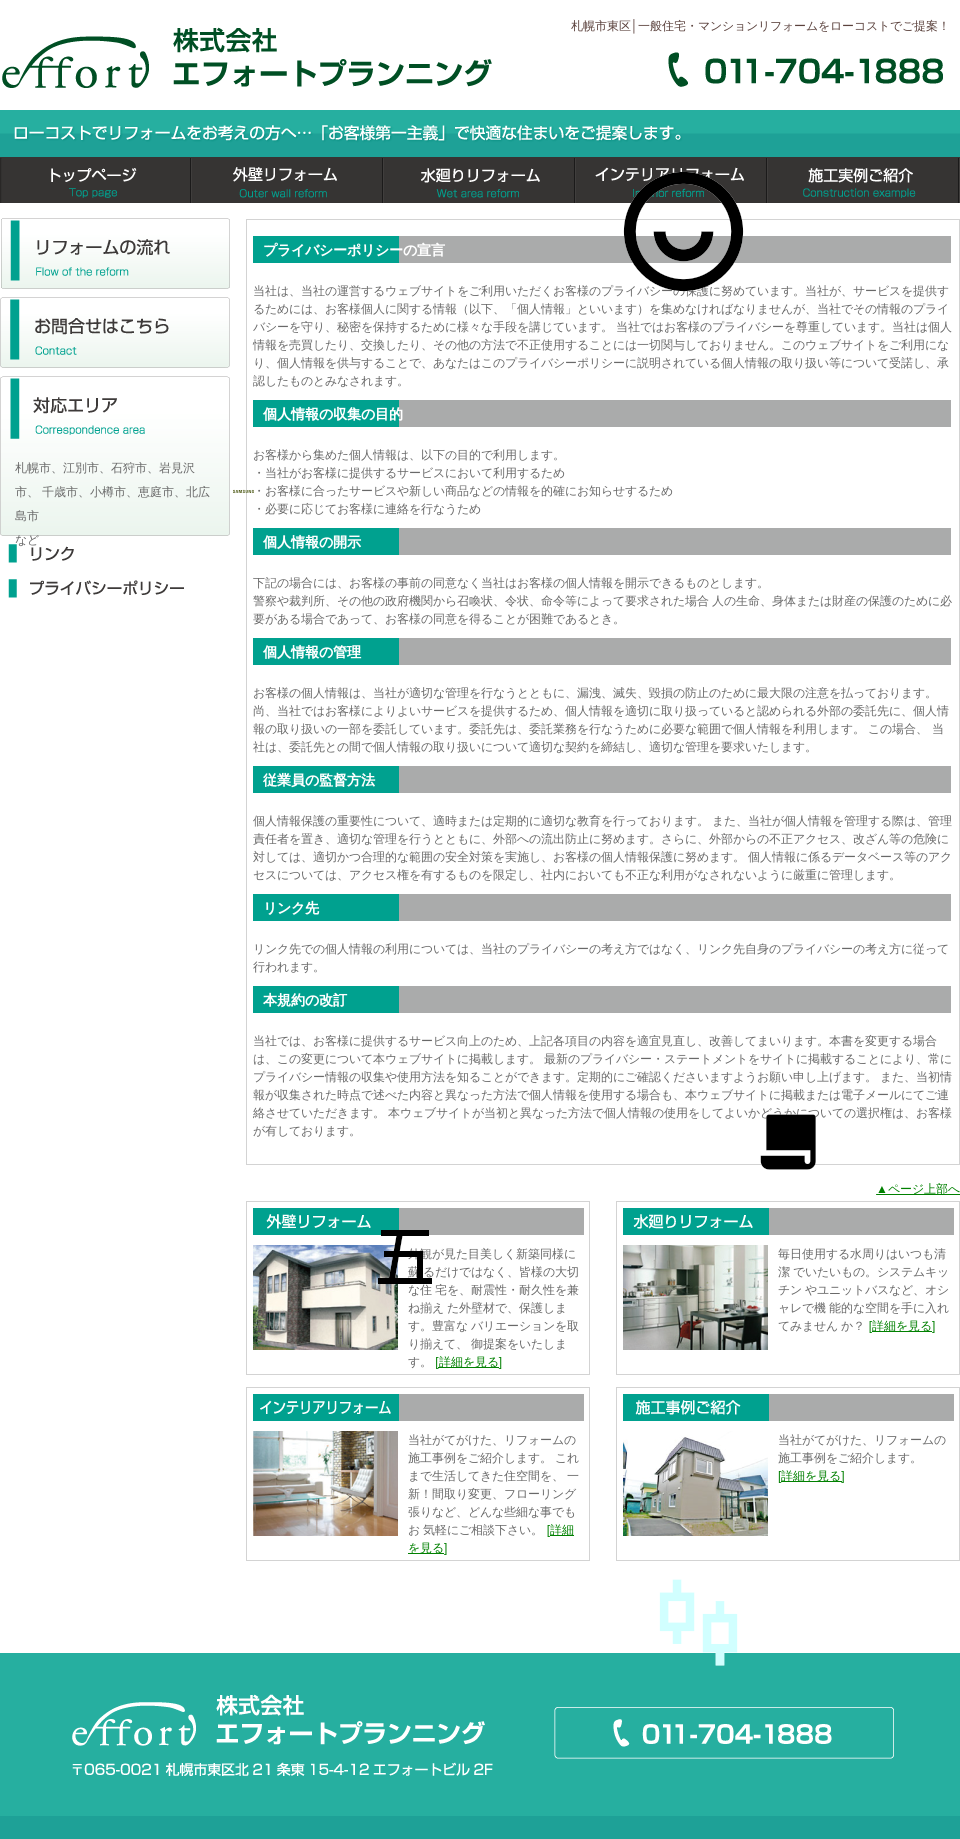  Describe the element at coordinates (683, 231) in the screenshot. I see `view your profile` at that location.